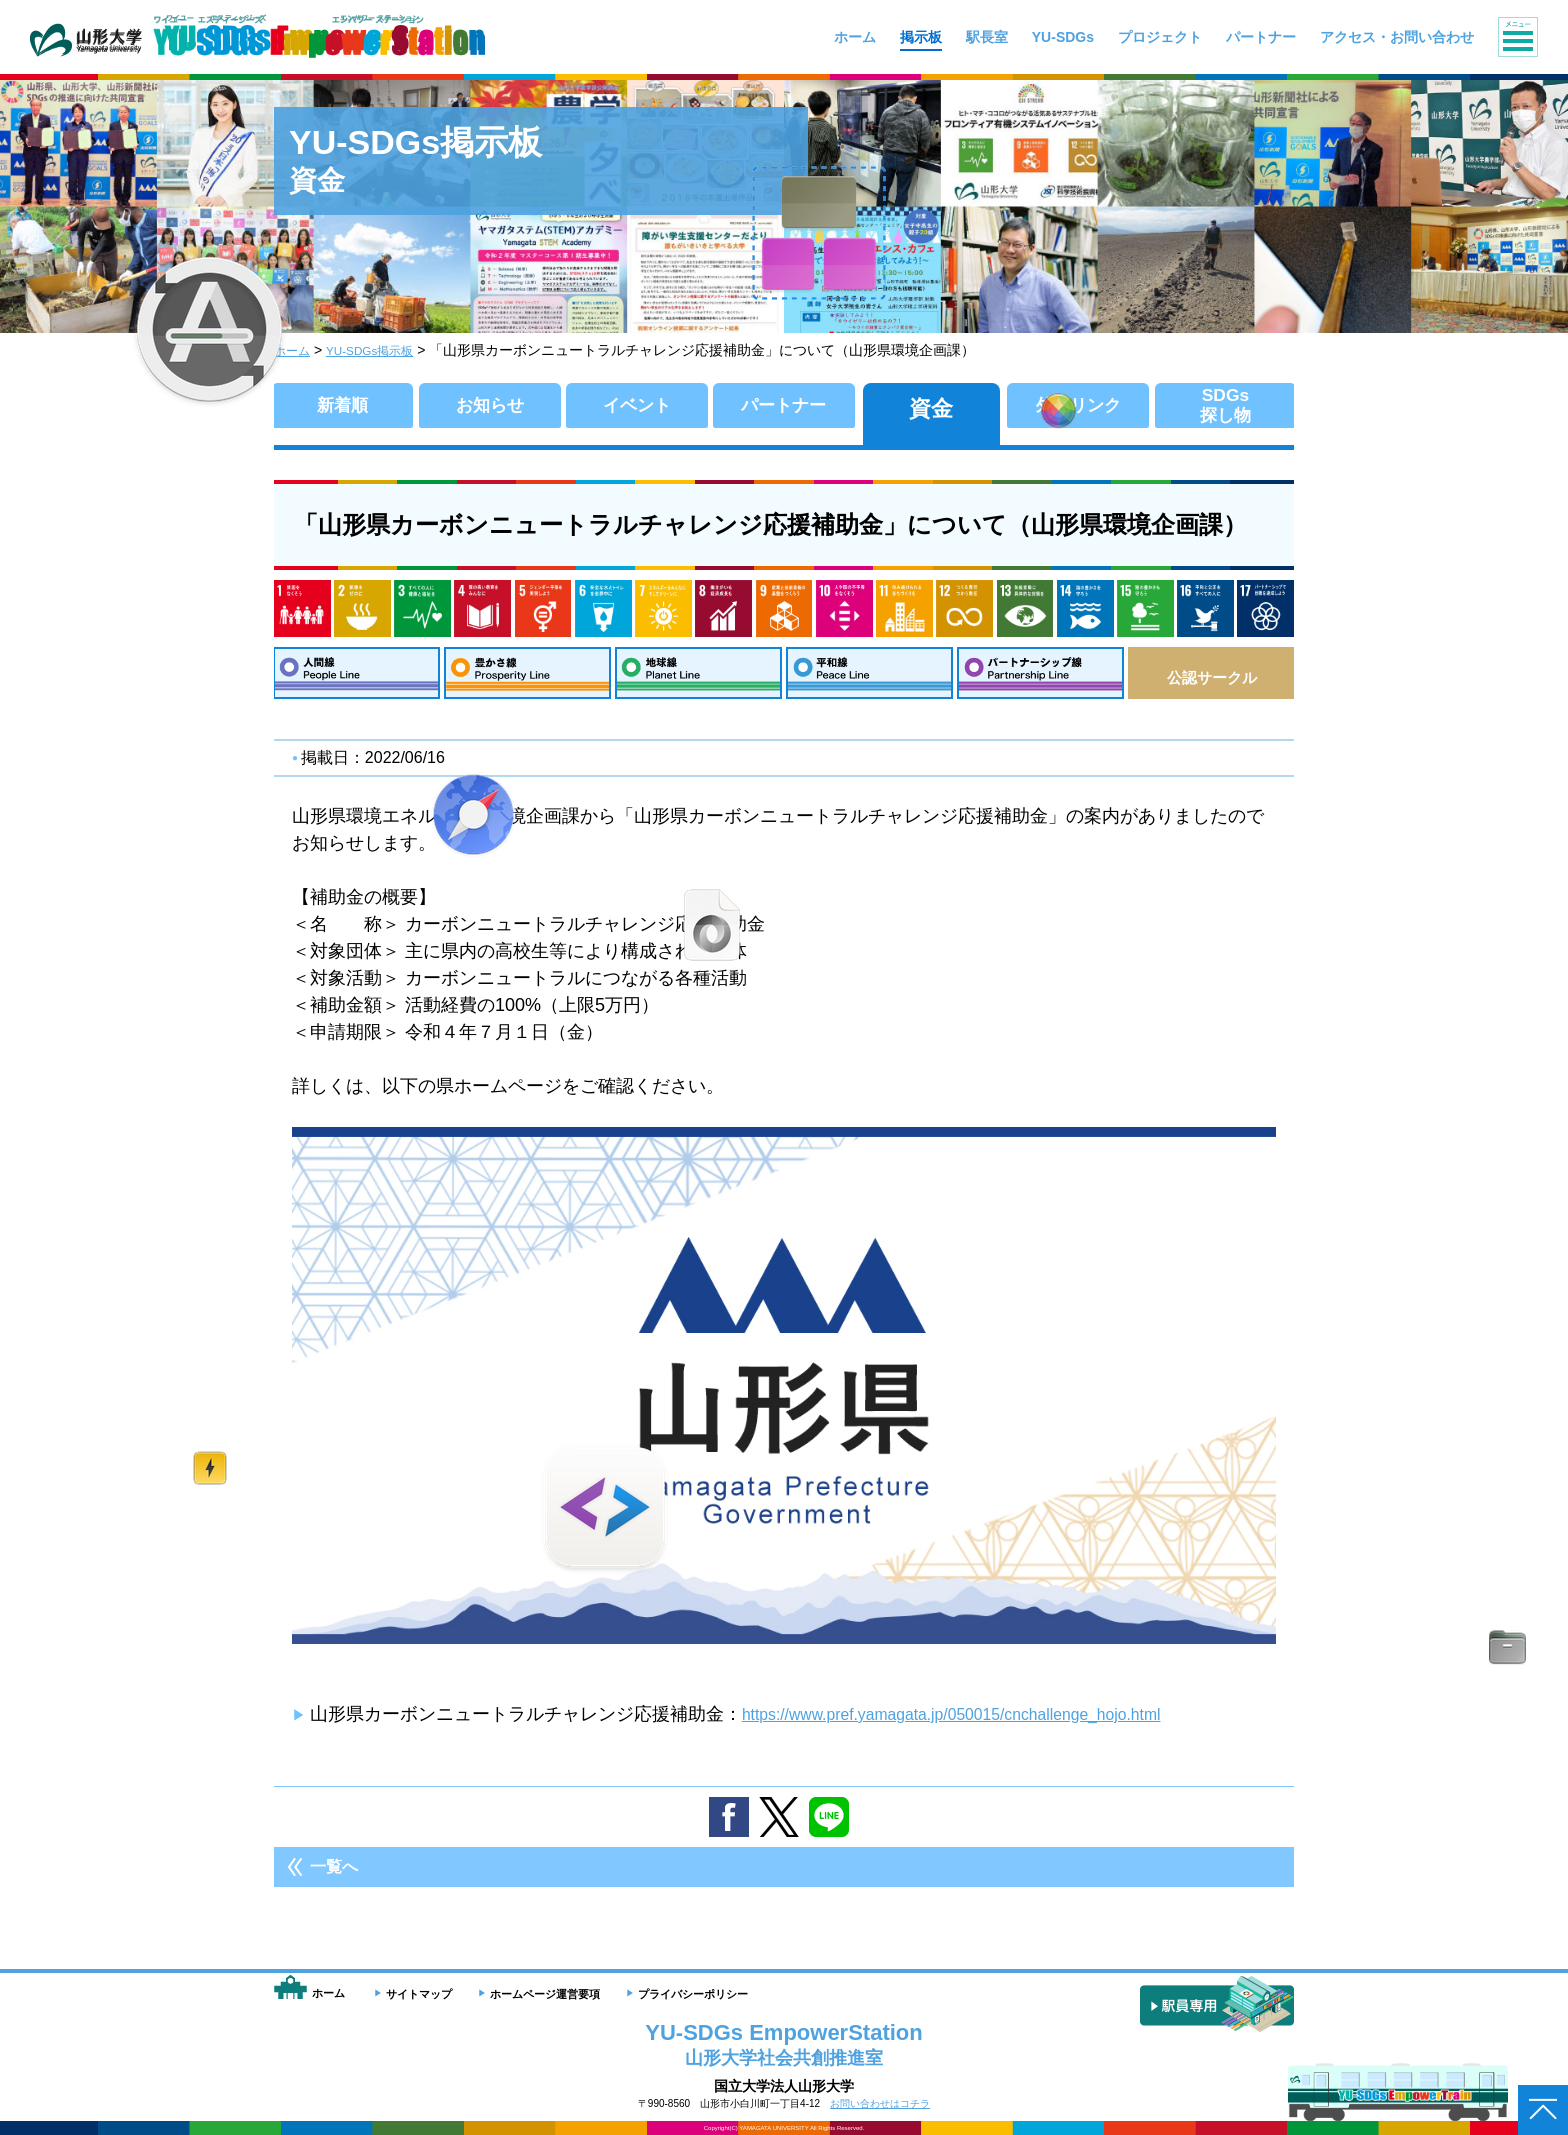 The image size is (1568, 2135). Describe the element at coordinates (819, 233) in the screenshot. I see `select all items in the current view` at that location.